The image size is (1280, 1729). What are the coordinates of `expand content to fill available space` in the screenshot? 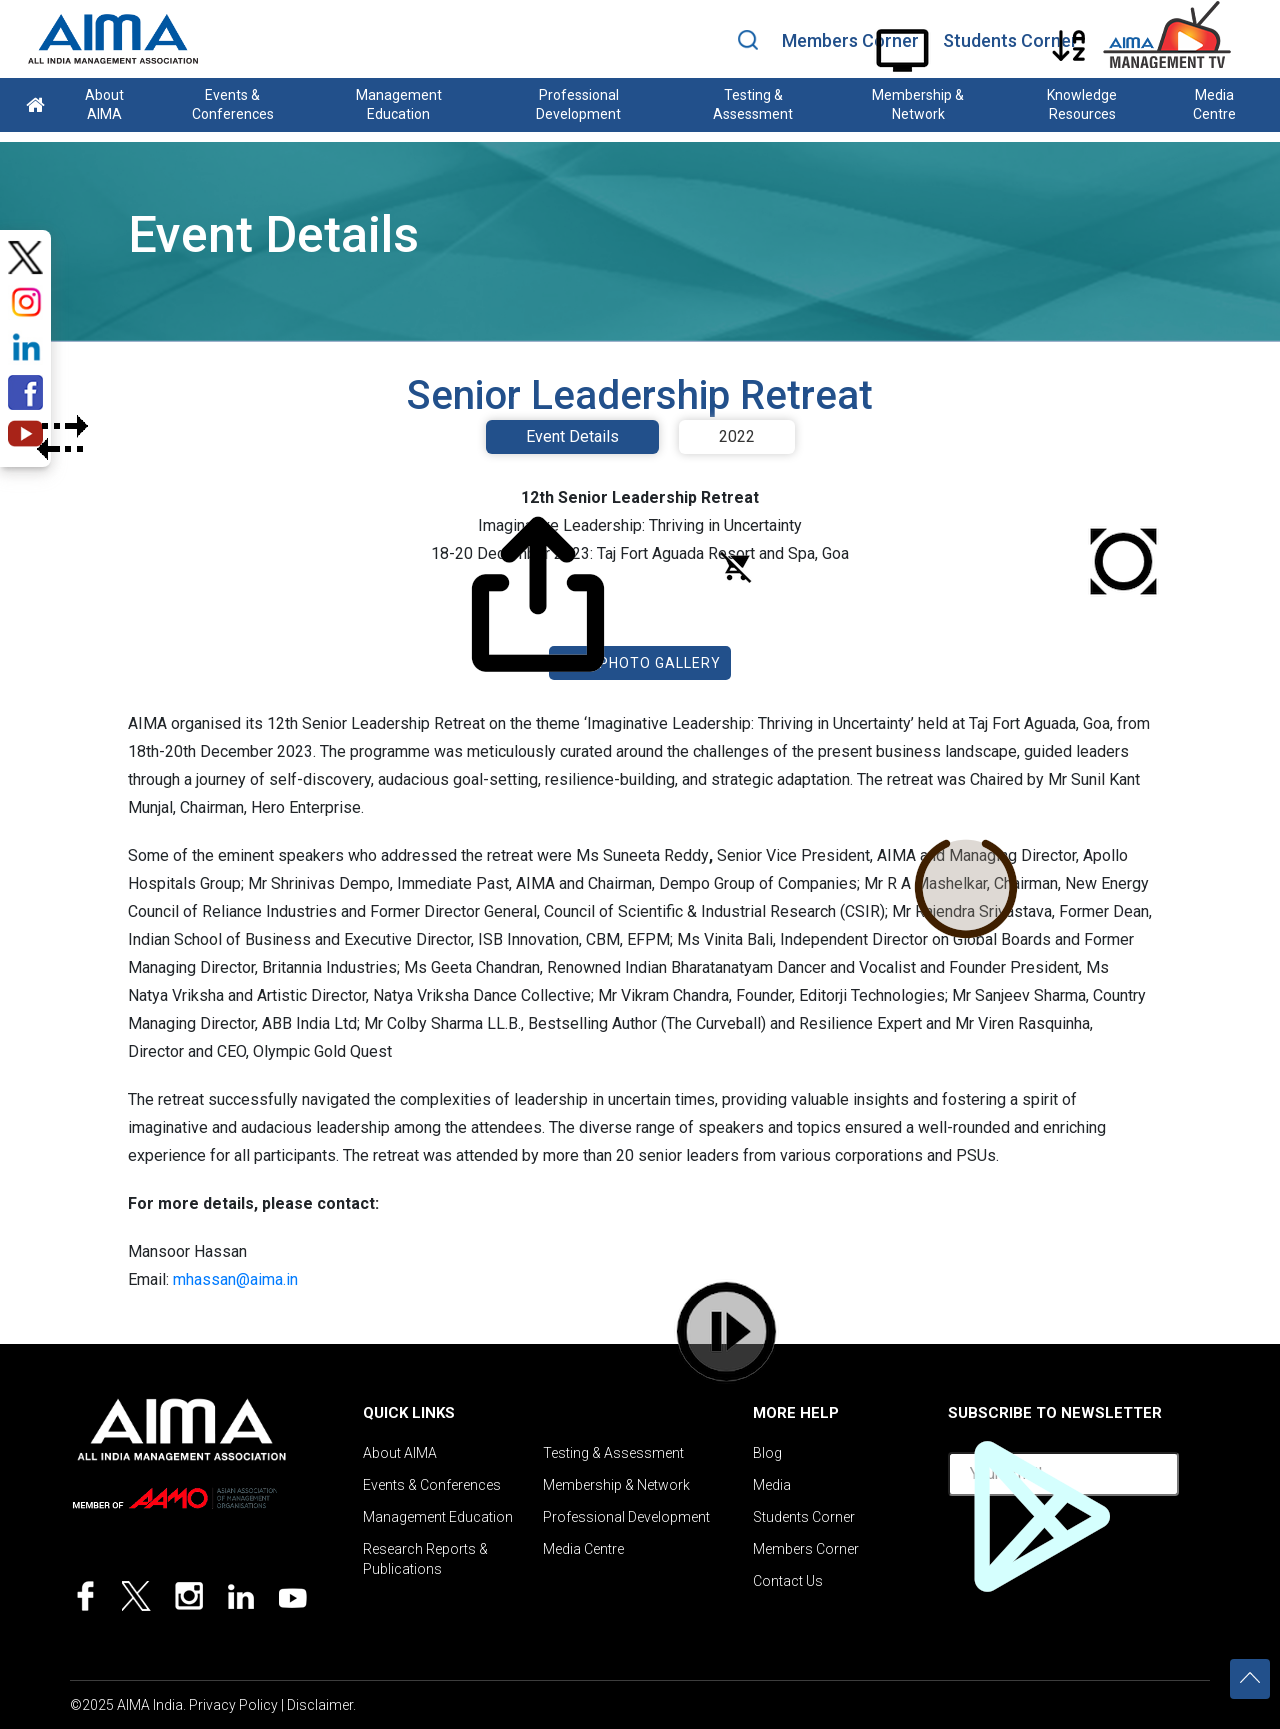 It's located at (1123, 561).